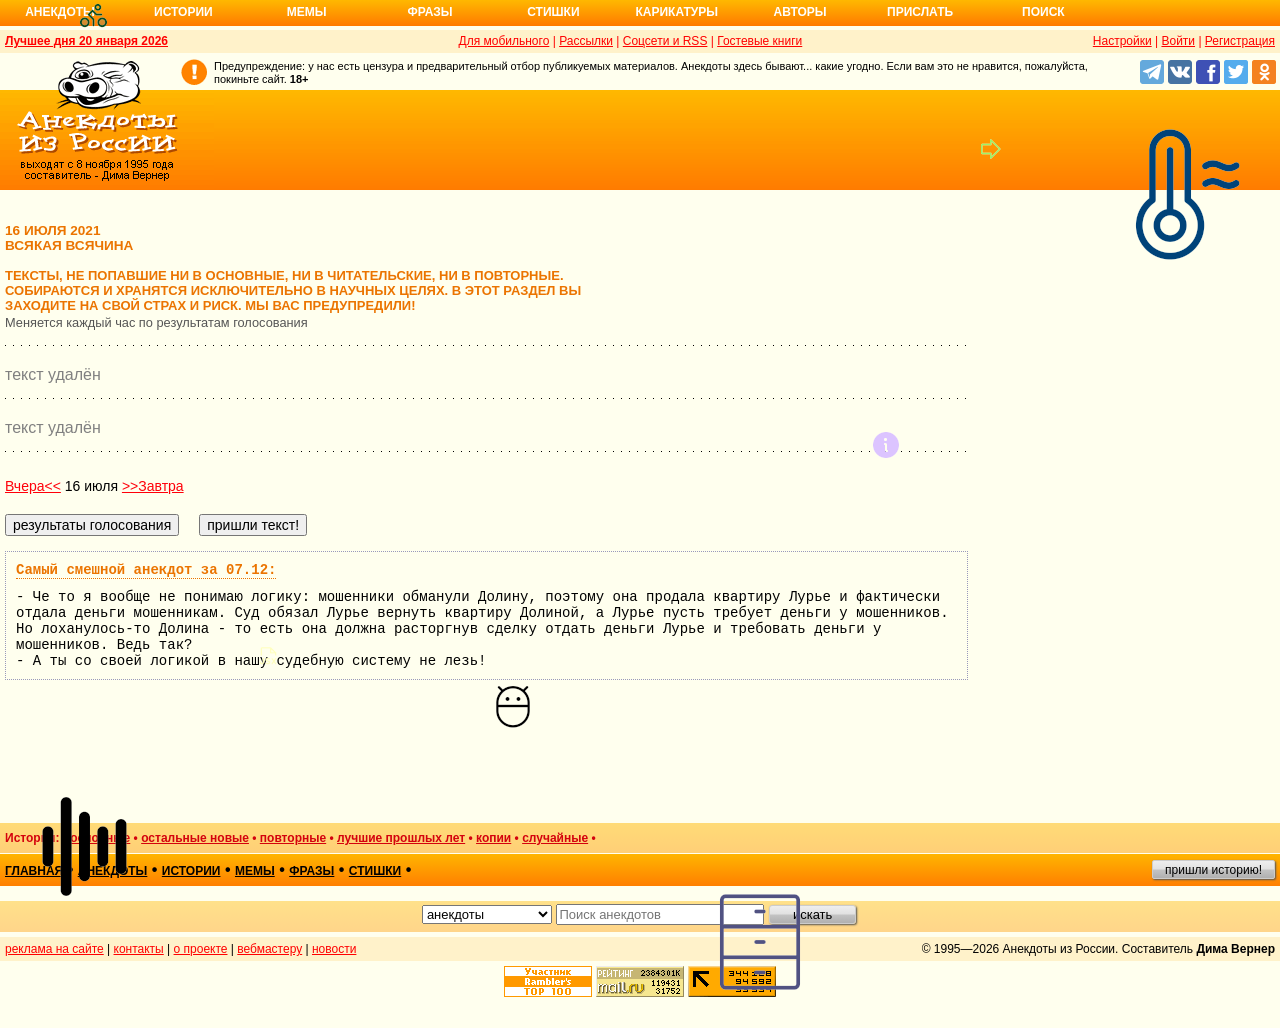 The height and width of the screenshot is (1028, 1280). Describe the element at coordinates (990, 149) in the screenshot. I see `navigate to the next item or step` at that location.